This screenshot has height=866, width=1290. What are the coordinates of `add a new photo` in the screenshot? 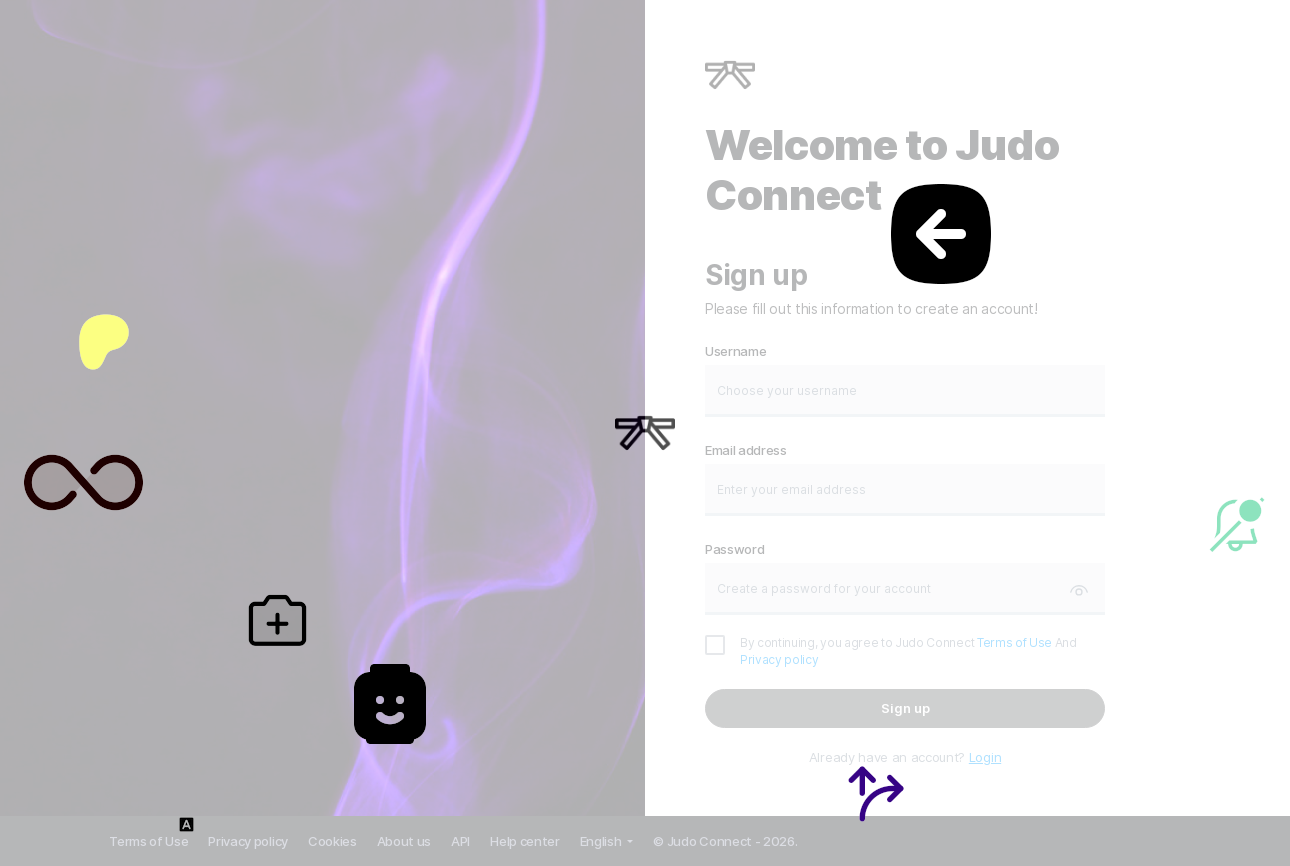 It's located at (277, 621).